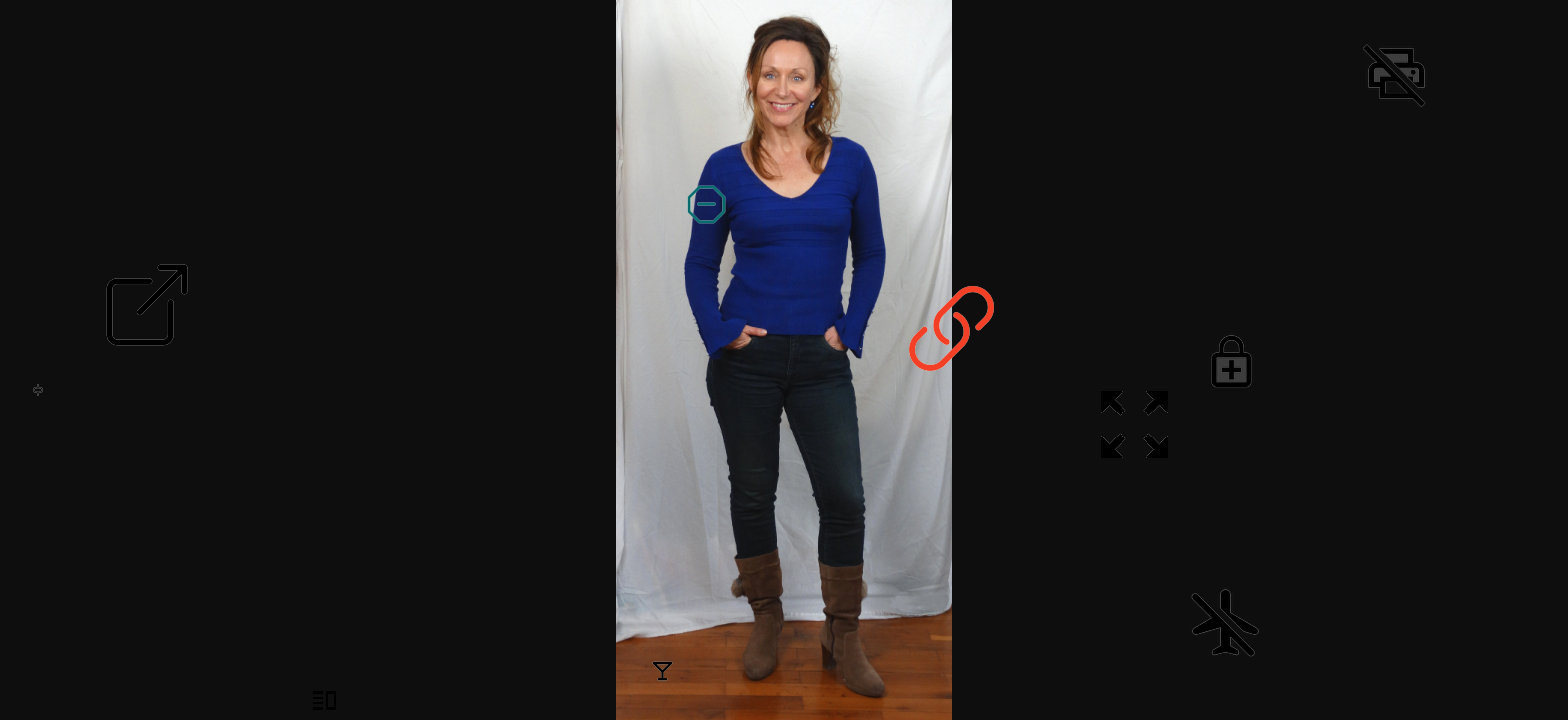 This screenshot has width=1568, height=720. I want to click on align selected elements to center, so click(38, 390).